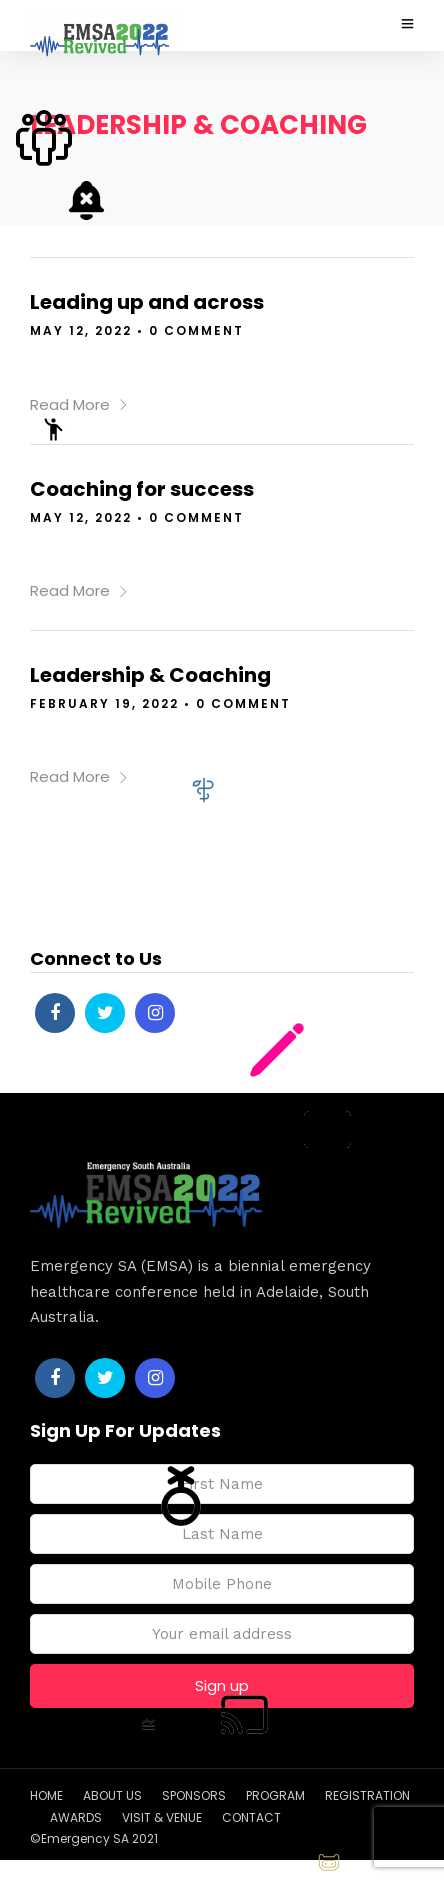 This screenshot has width=444, height=1881. I want to click on dismiss or clear notifications, so click(86, 200).